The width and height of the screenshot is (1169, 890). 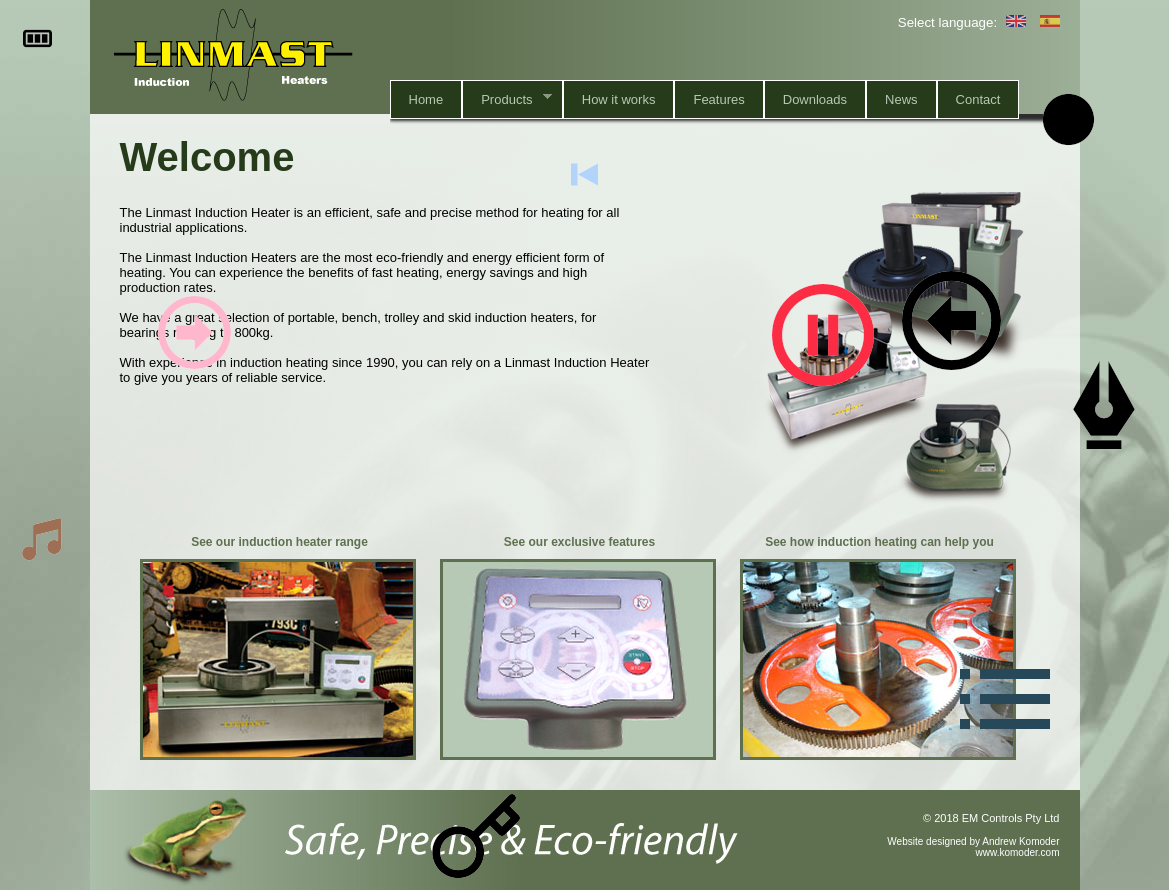 I want to click on view items in list format, so click(x=1005, y=699).